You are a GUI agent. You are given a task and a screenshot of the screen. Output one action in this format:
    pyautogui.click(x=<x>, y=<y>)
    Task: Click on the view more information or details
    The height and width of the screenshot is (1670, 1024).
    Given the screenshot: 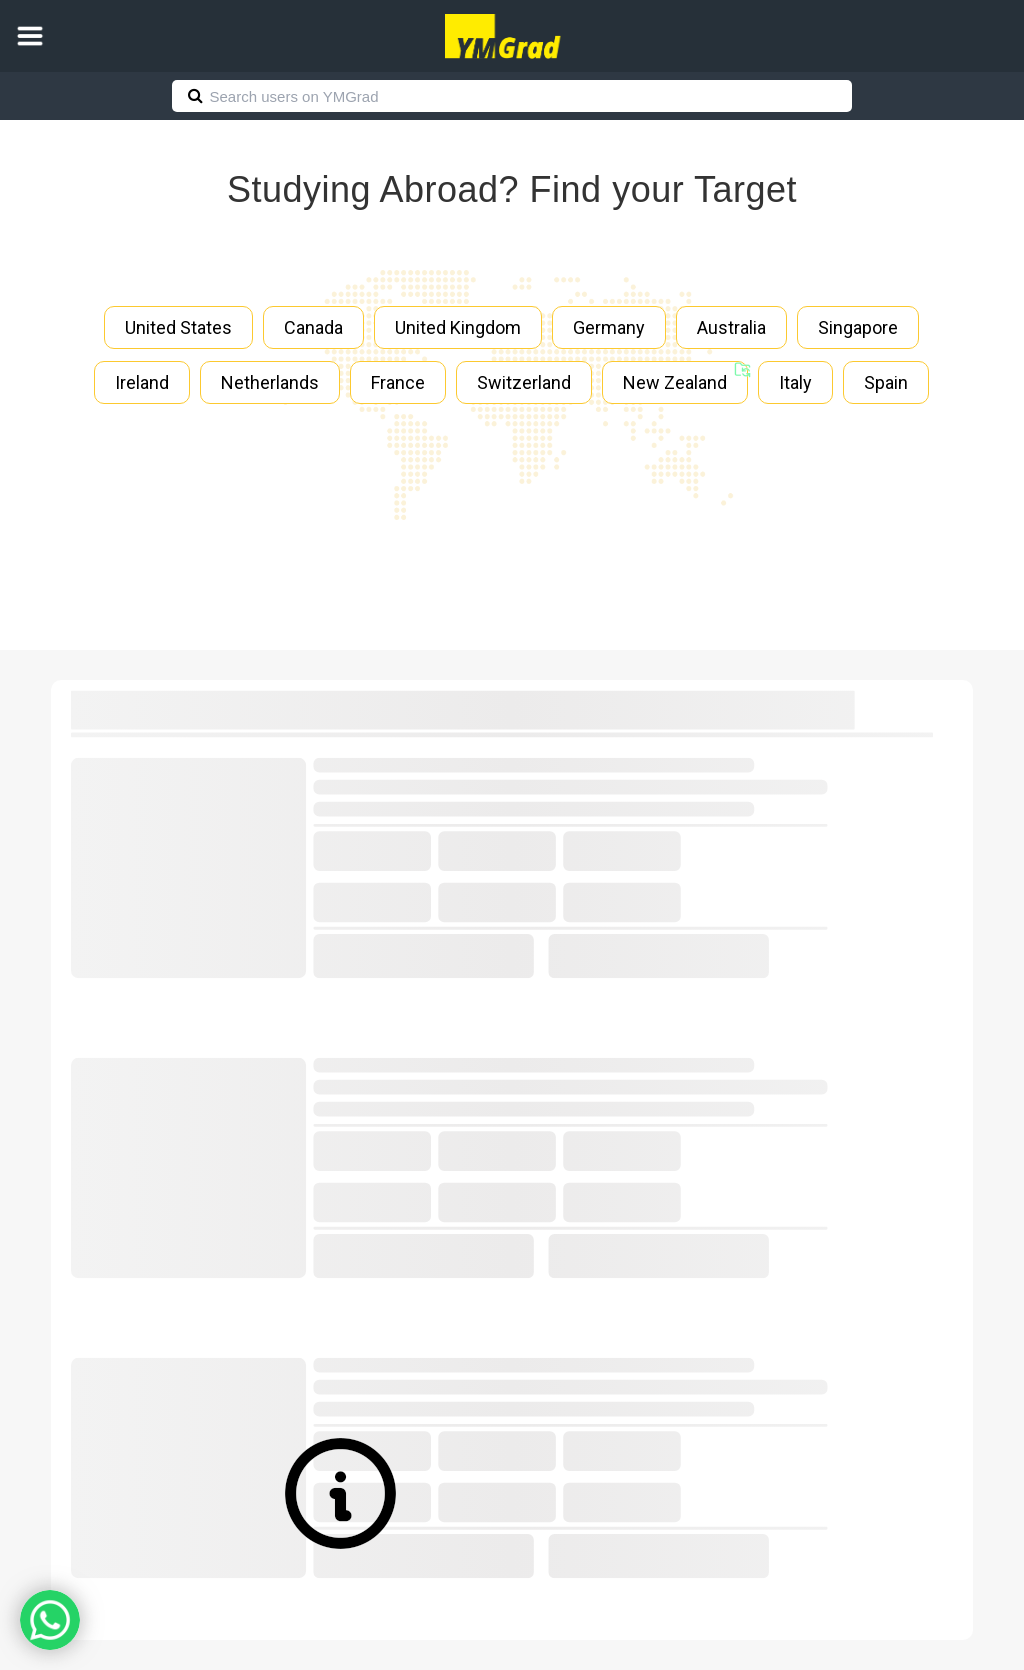 What is the action you would take?
    pyautogui.click(x=340, y=1493)
    